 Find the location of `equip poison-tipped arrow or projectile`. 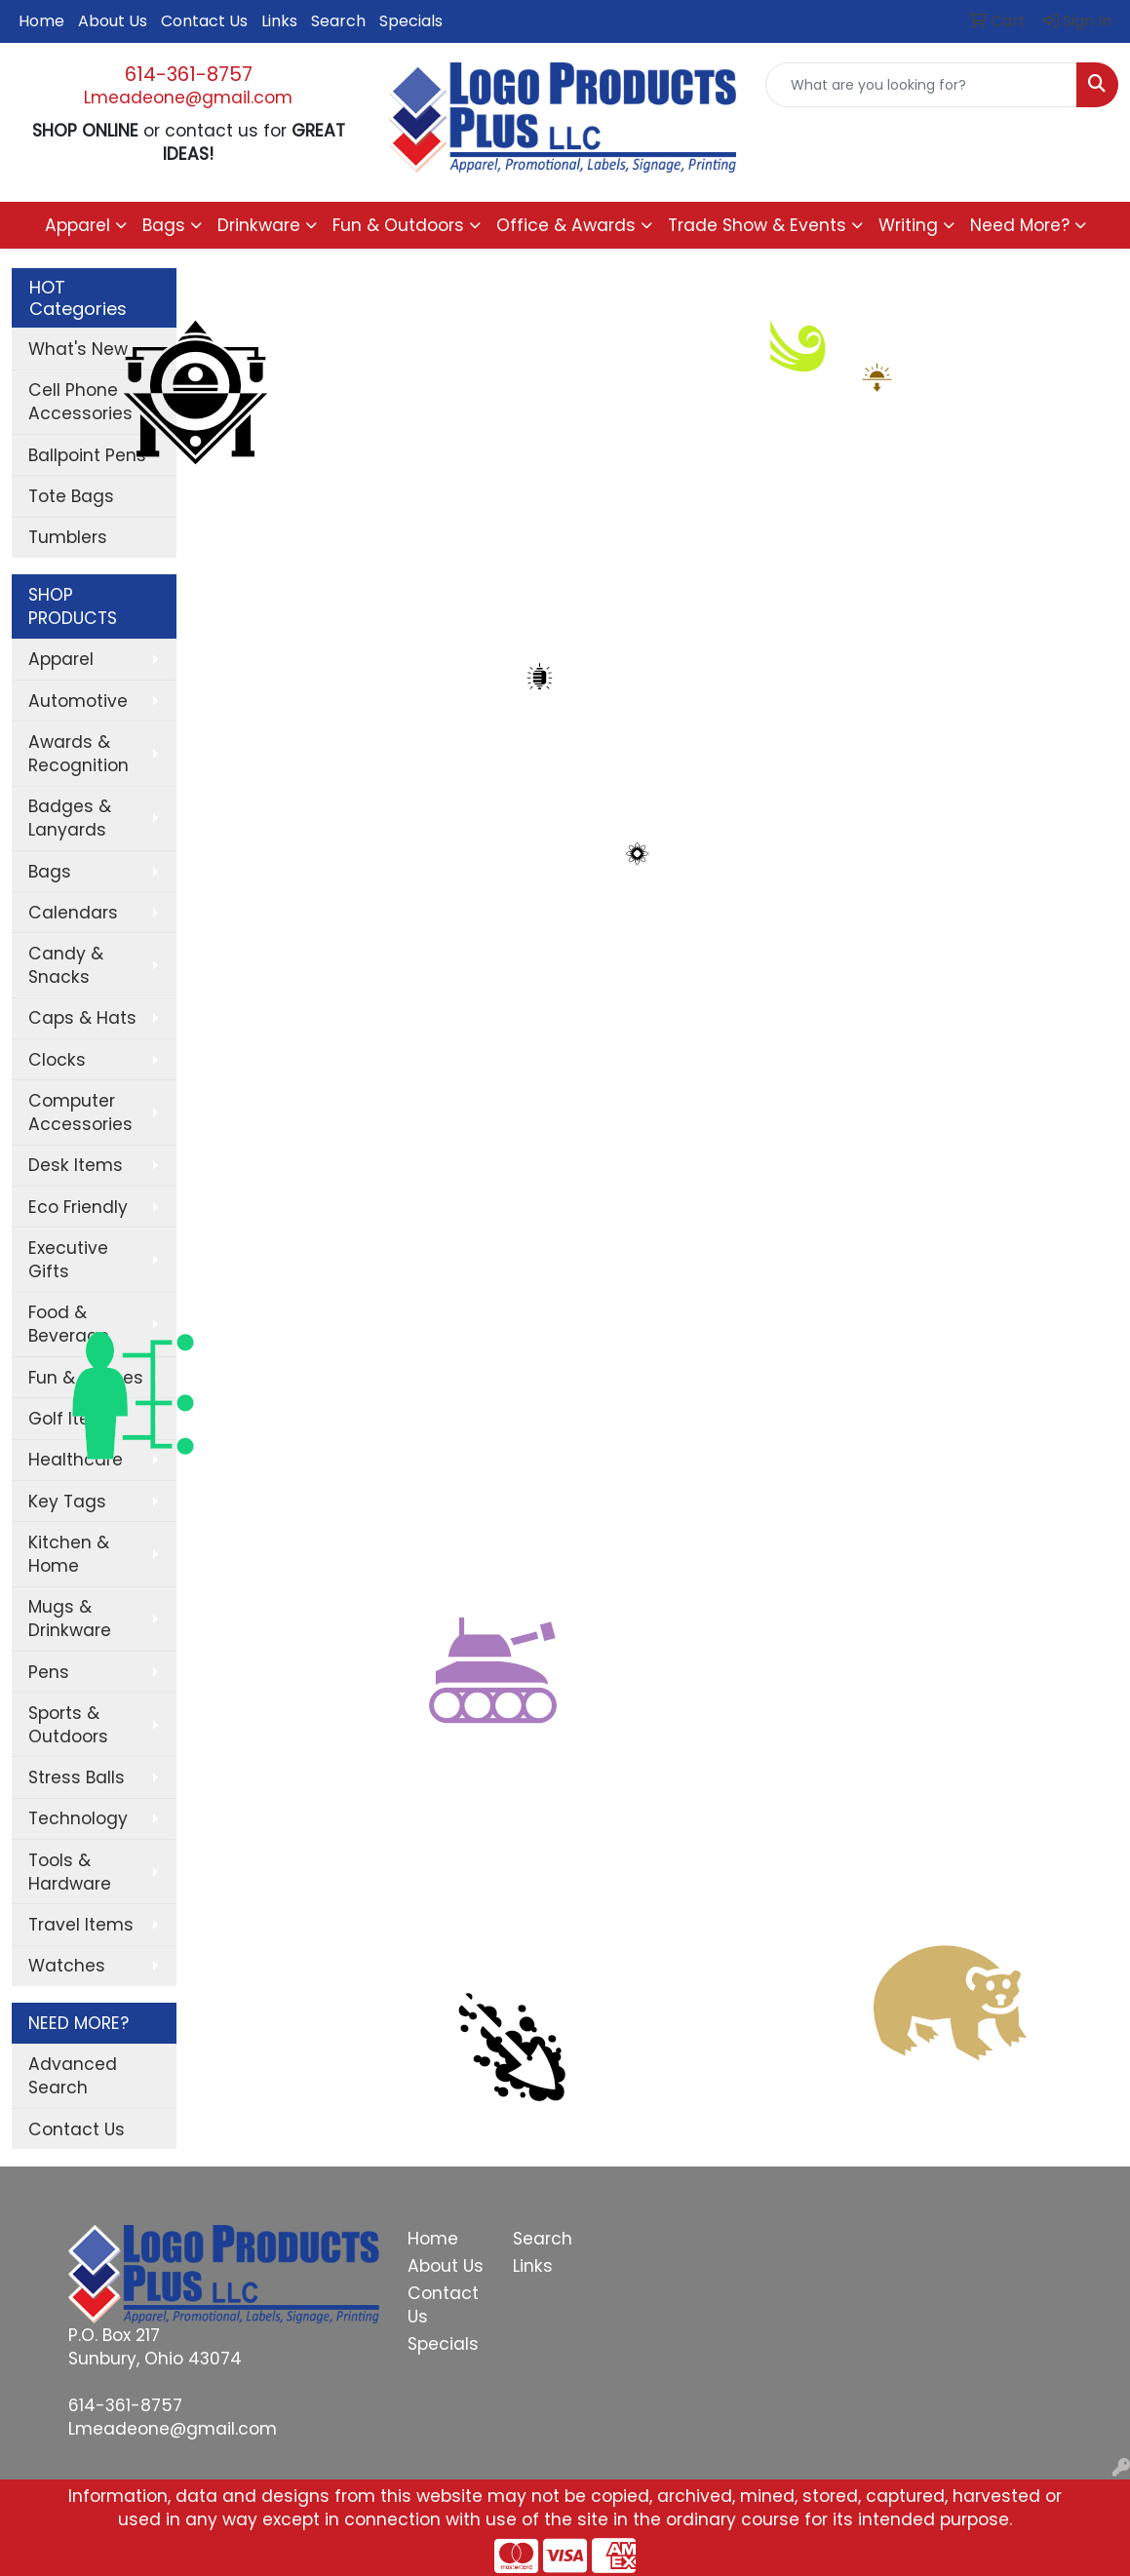

equip poison-tipped arrow or projectile is located at coordinates (511, 2047).